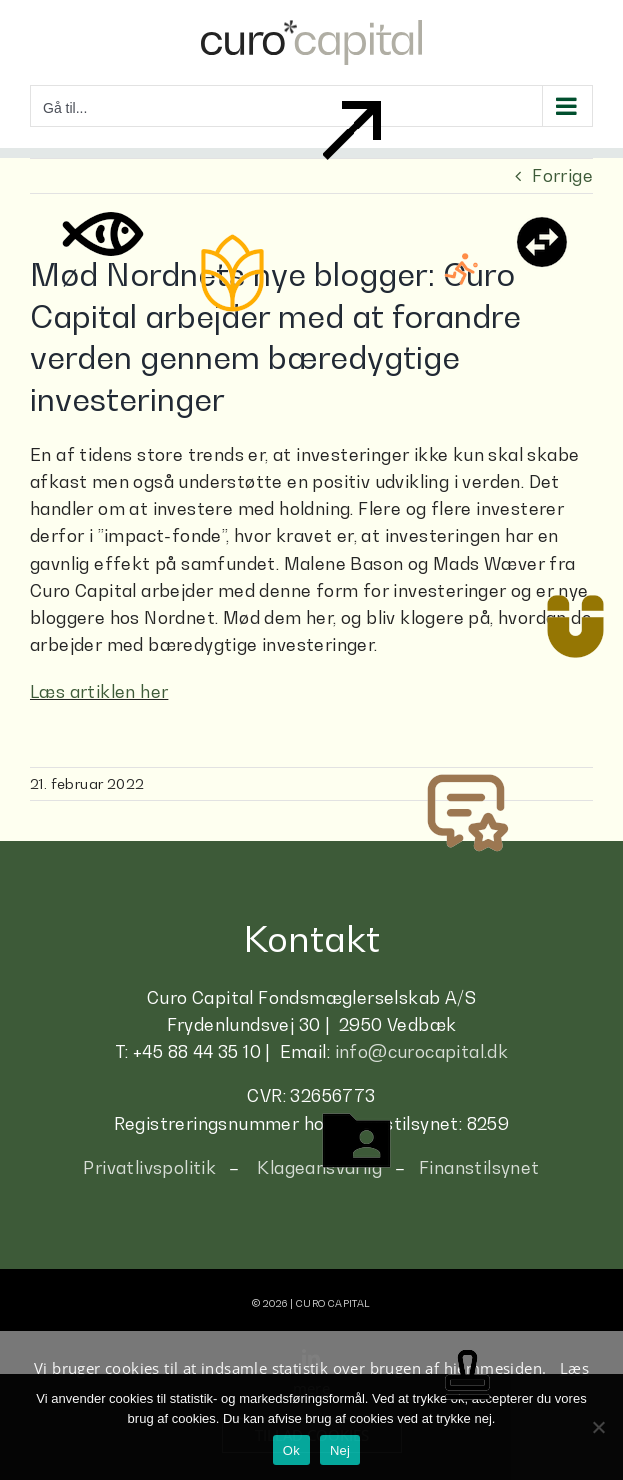 The width and height of the screenshot is (623, 1480). I want to click on apply a stamp or approval mark, so click(467, 1375).